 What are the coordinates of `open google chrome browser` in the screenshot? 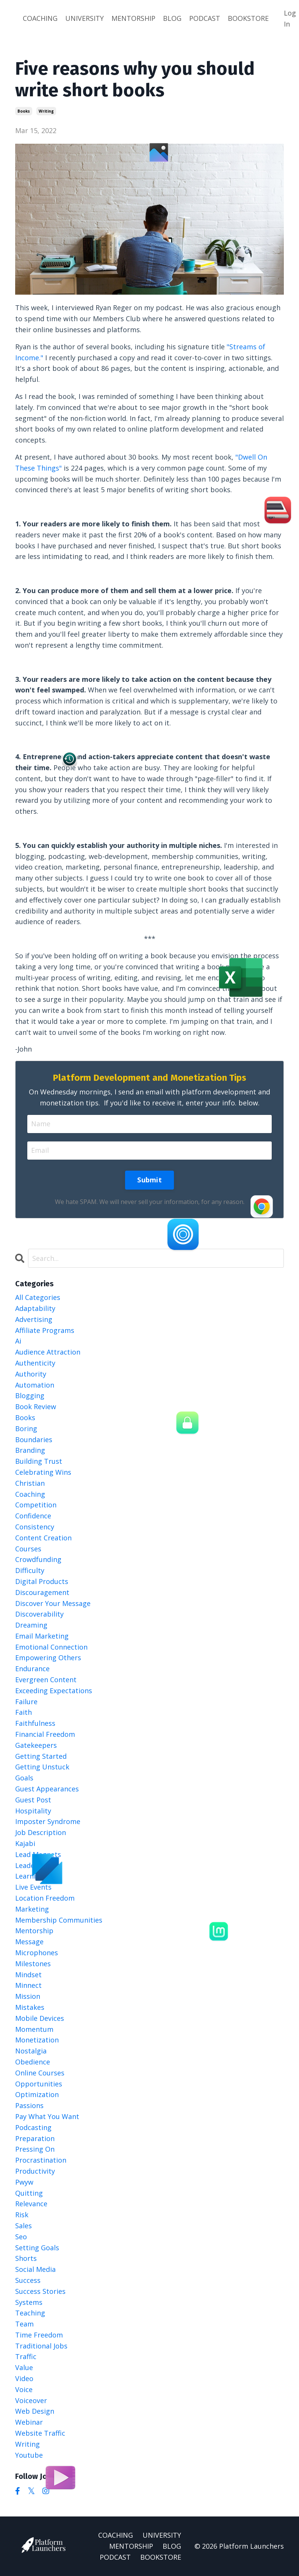 It's located at (261, 1206).